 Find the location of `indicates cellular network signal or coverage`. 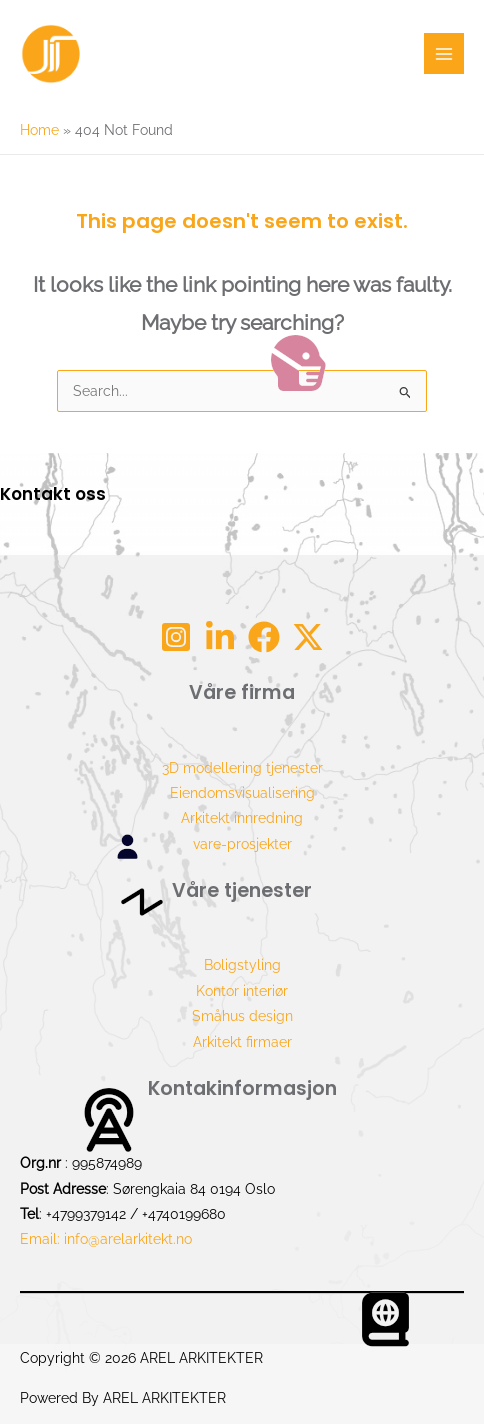

indicates cellular network signal or coverage is located at coordinates (109, 1121).